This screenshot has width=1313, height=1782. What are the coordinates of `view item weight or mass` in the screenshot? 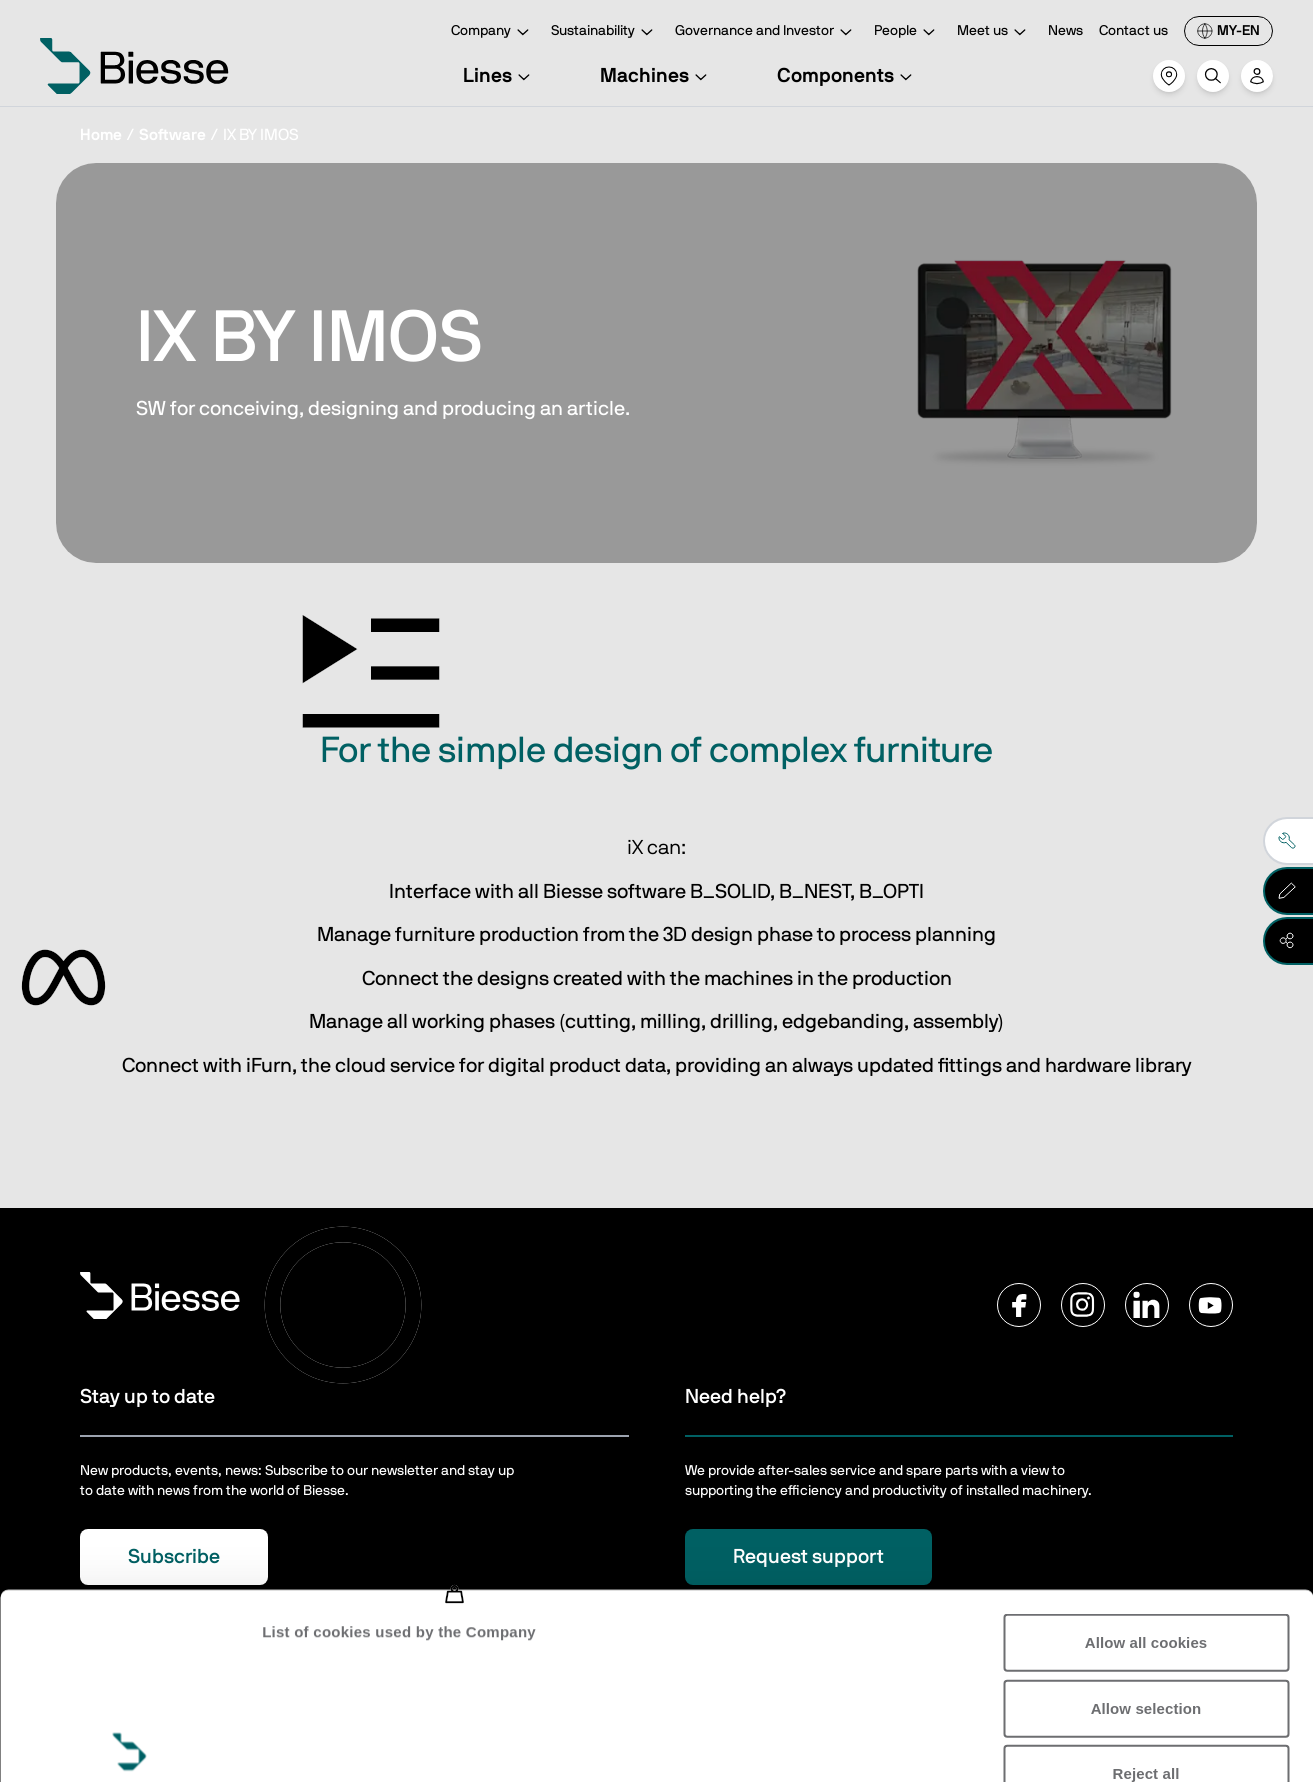 It's located at (454, 1594).